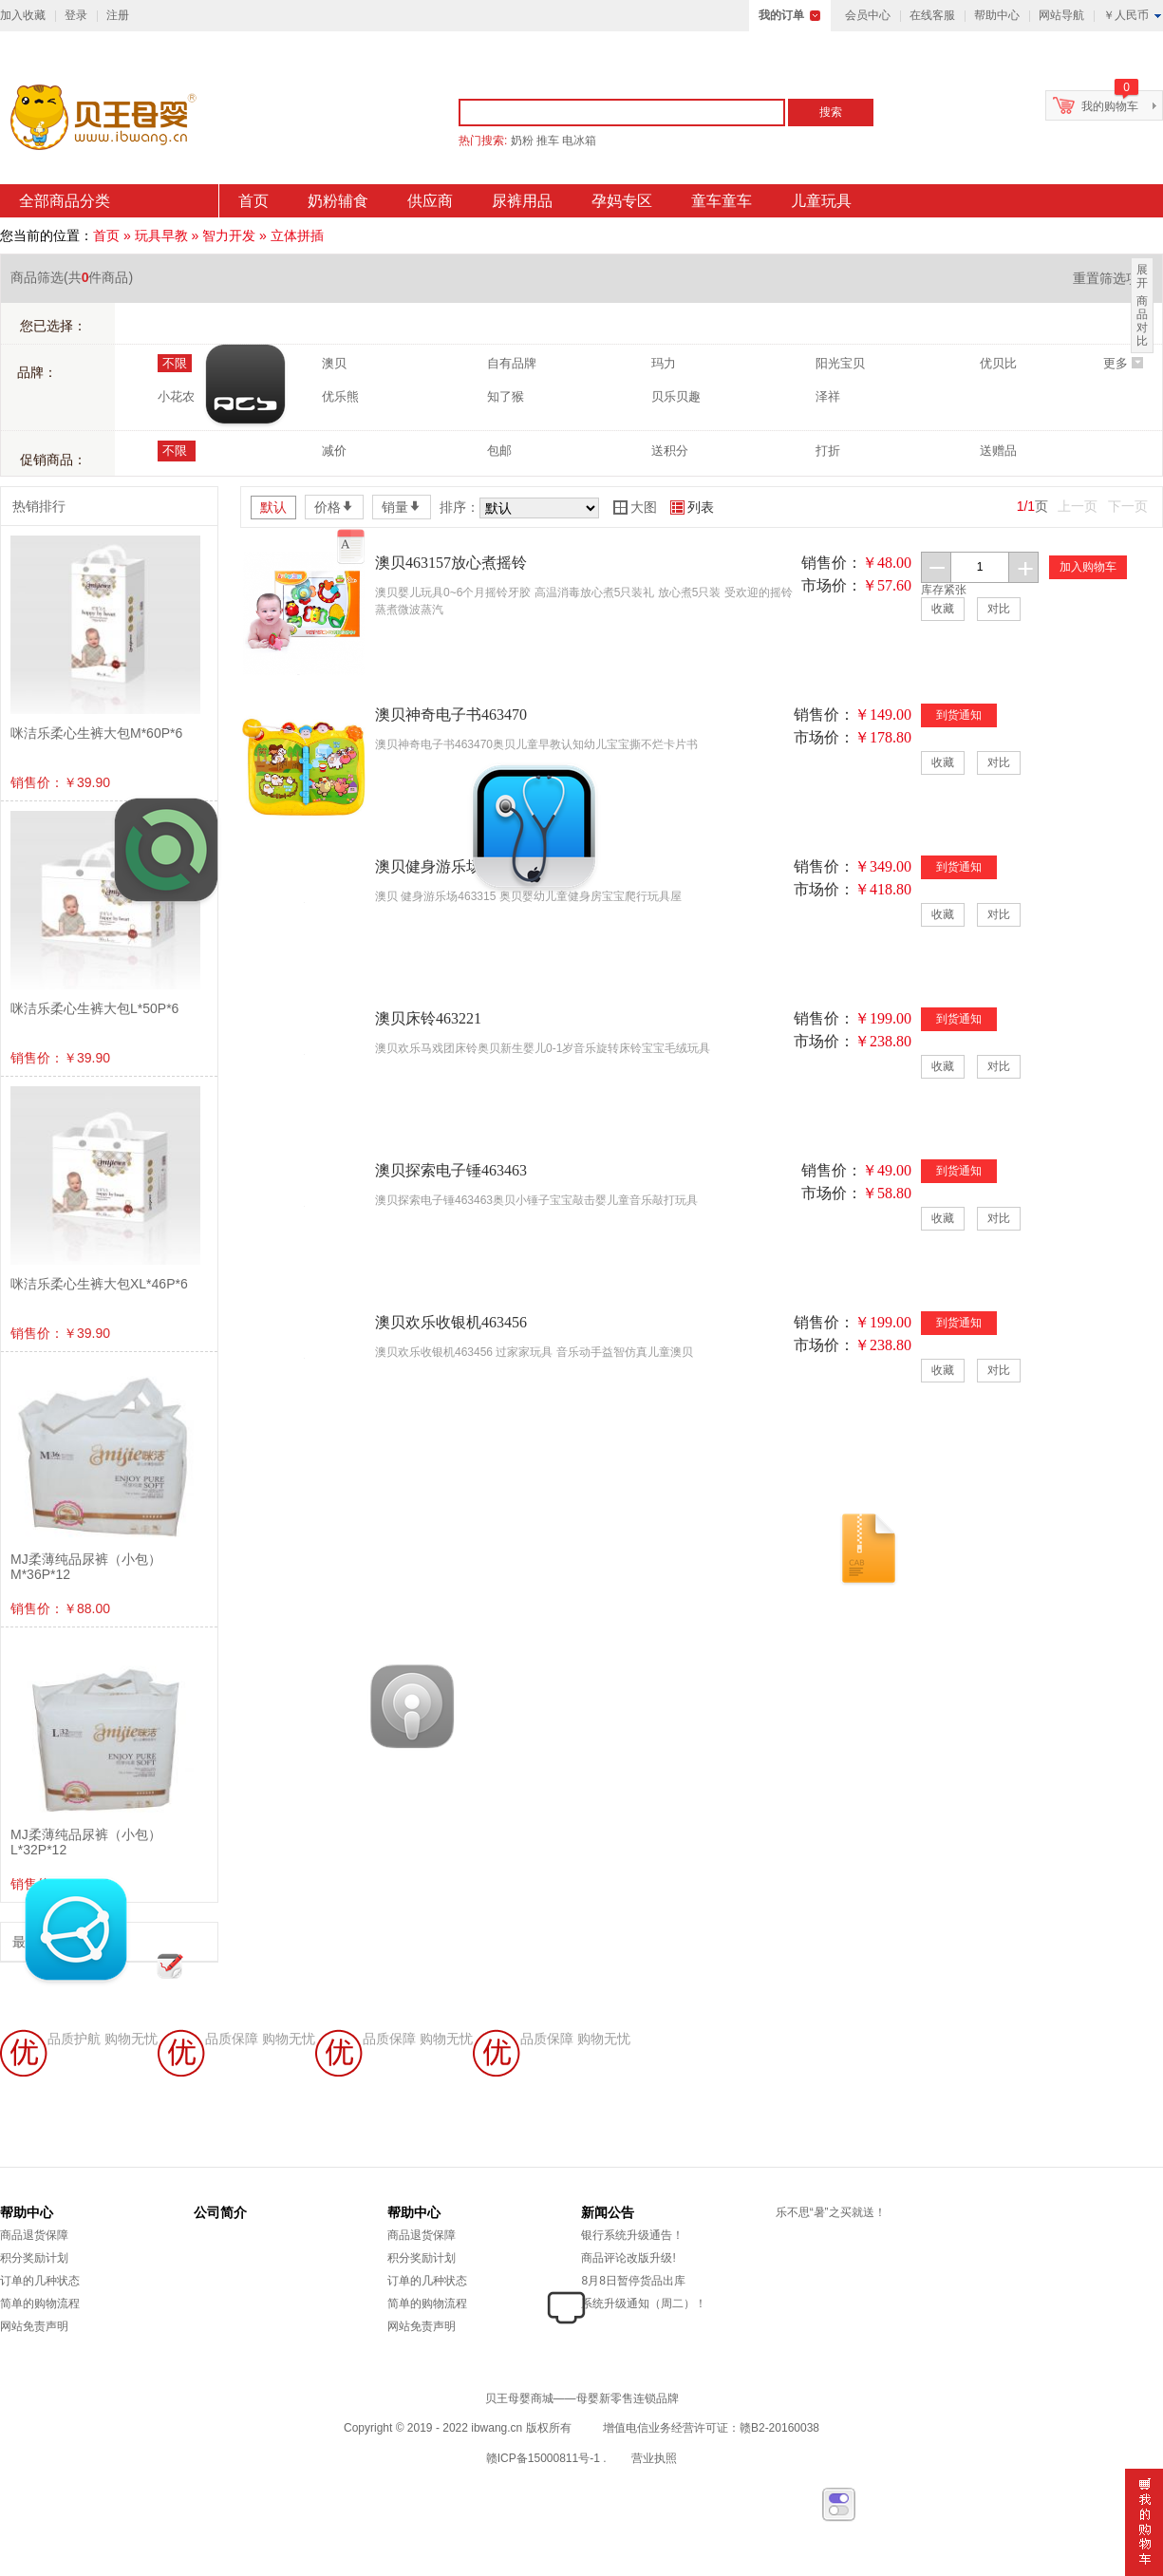  I want to click on open the Podcasts app, so click(412, 1706).